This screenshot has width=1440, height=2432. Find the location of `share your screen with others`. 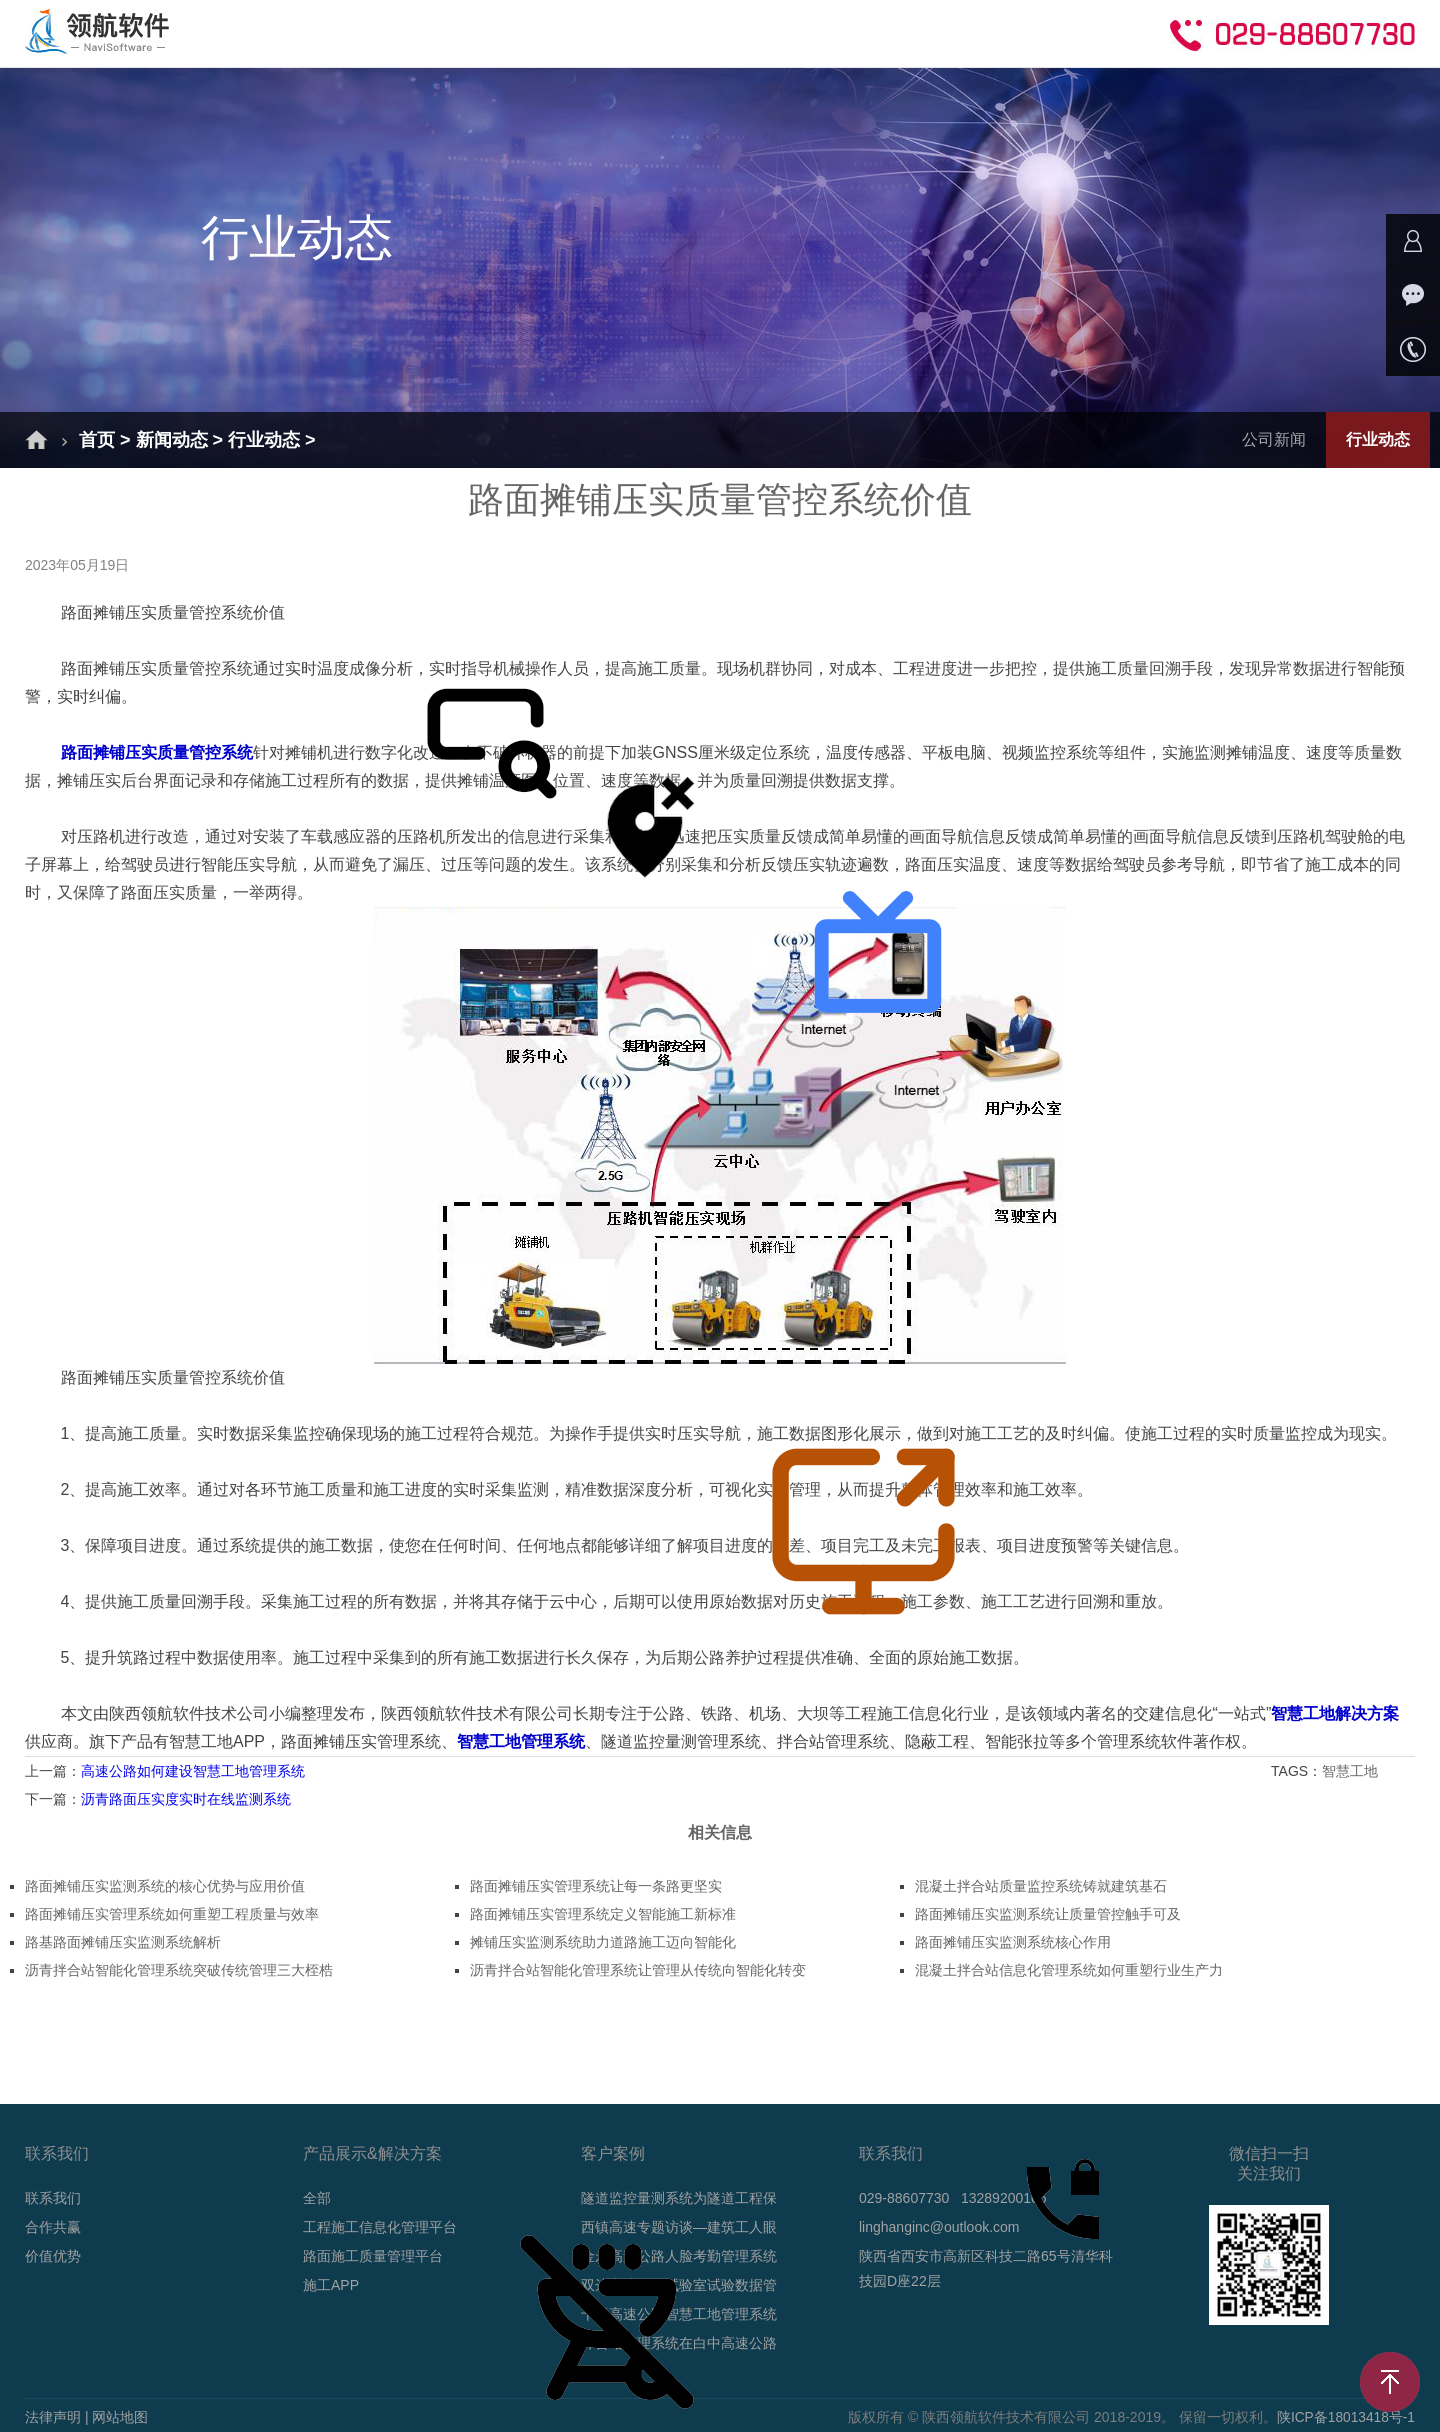

share your screen with others is located at coordinates (863, 1531).